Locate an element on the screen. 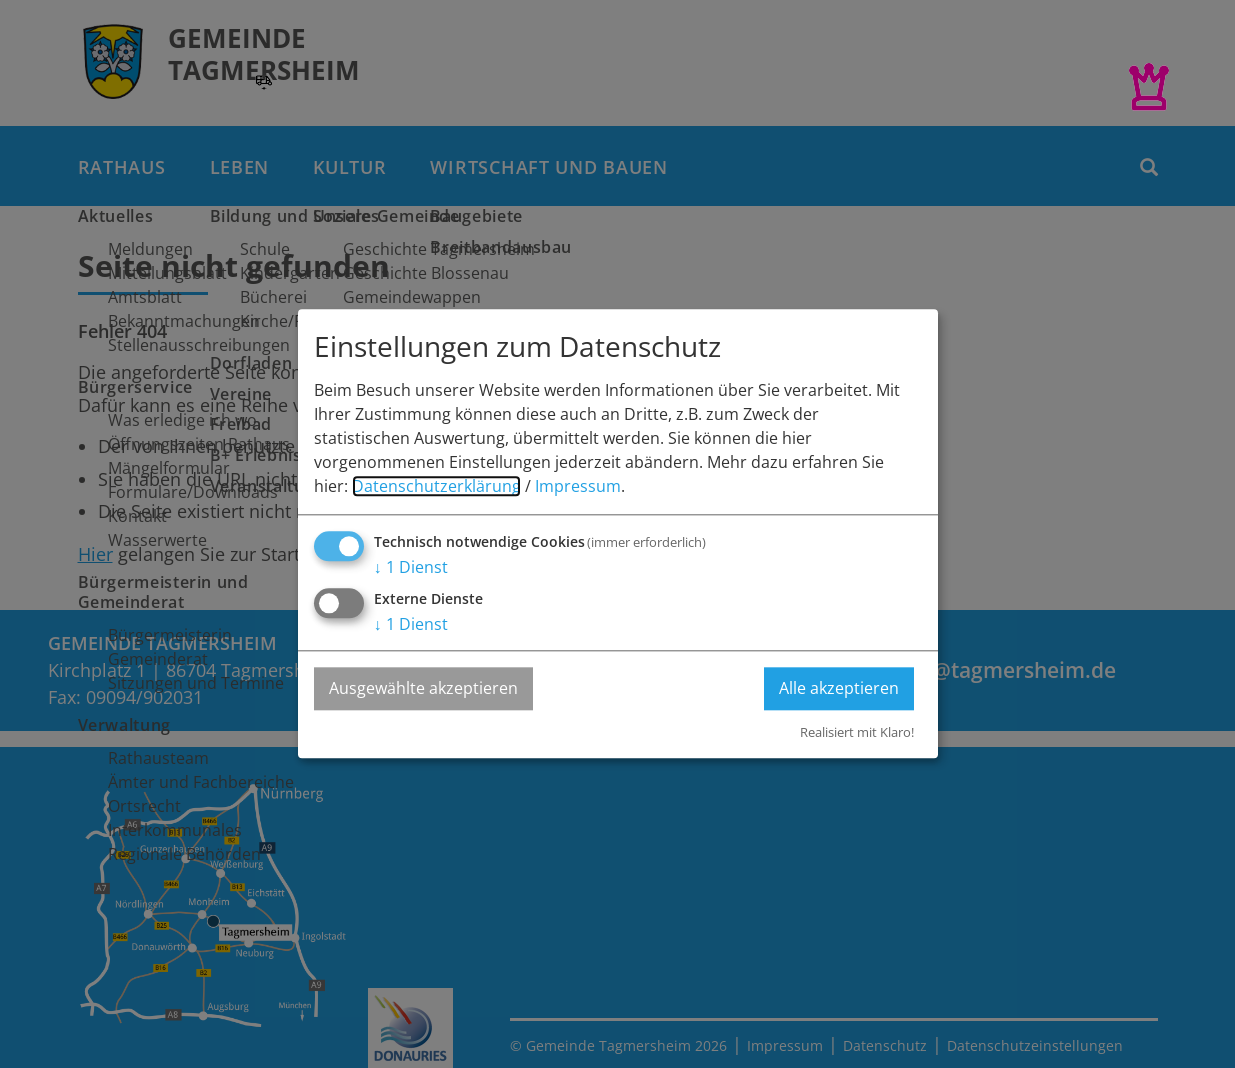 Image resolution: width=1235 pixels, height=1068 pixels. select electric rickshaw as transportation option is located at coordinates (264, 82).